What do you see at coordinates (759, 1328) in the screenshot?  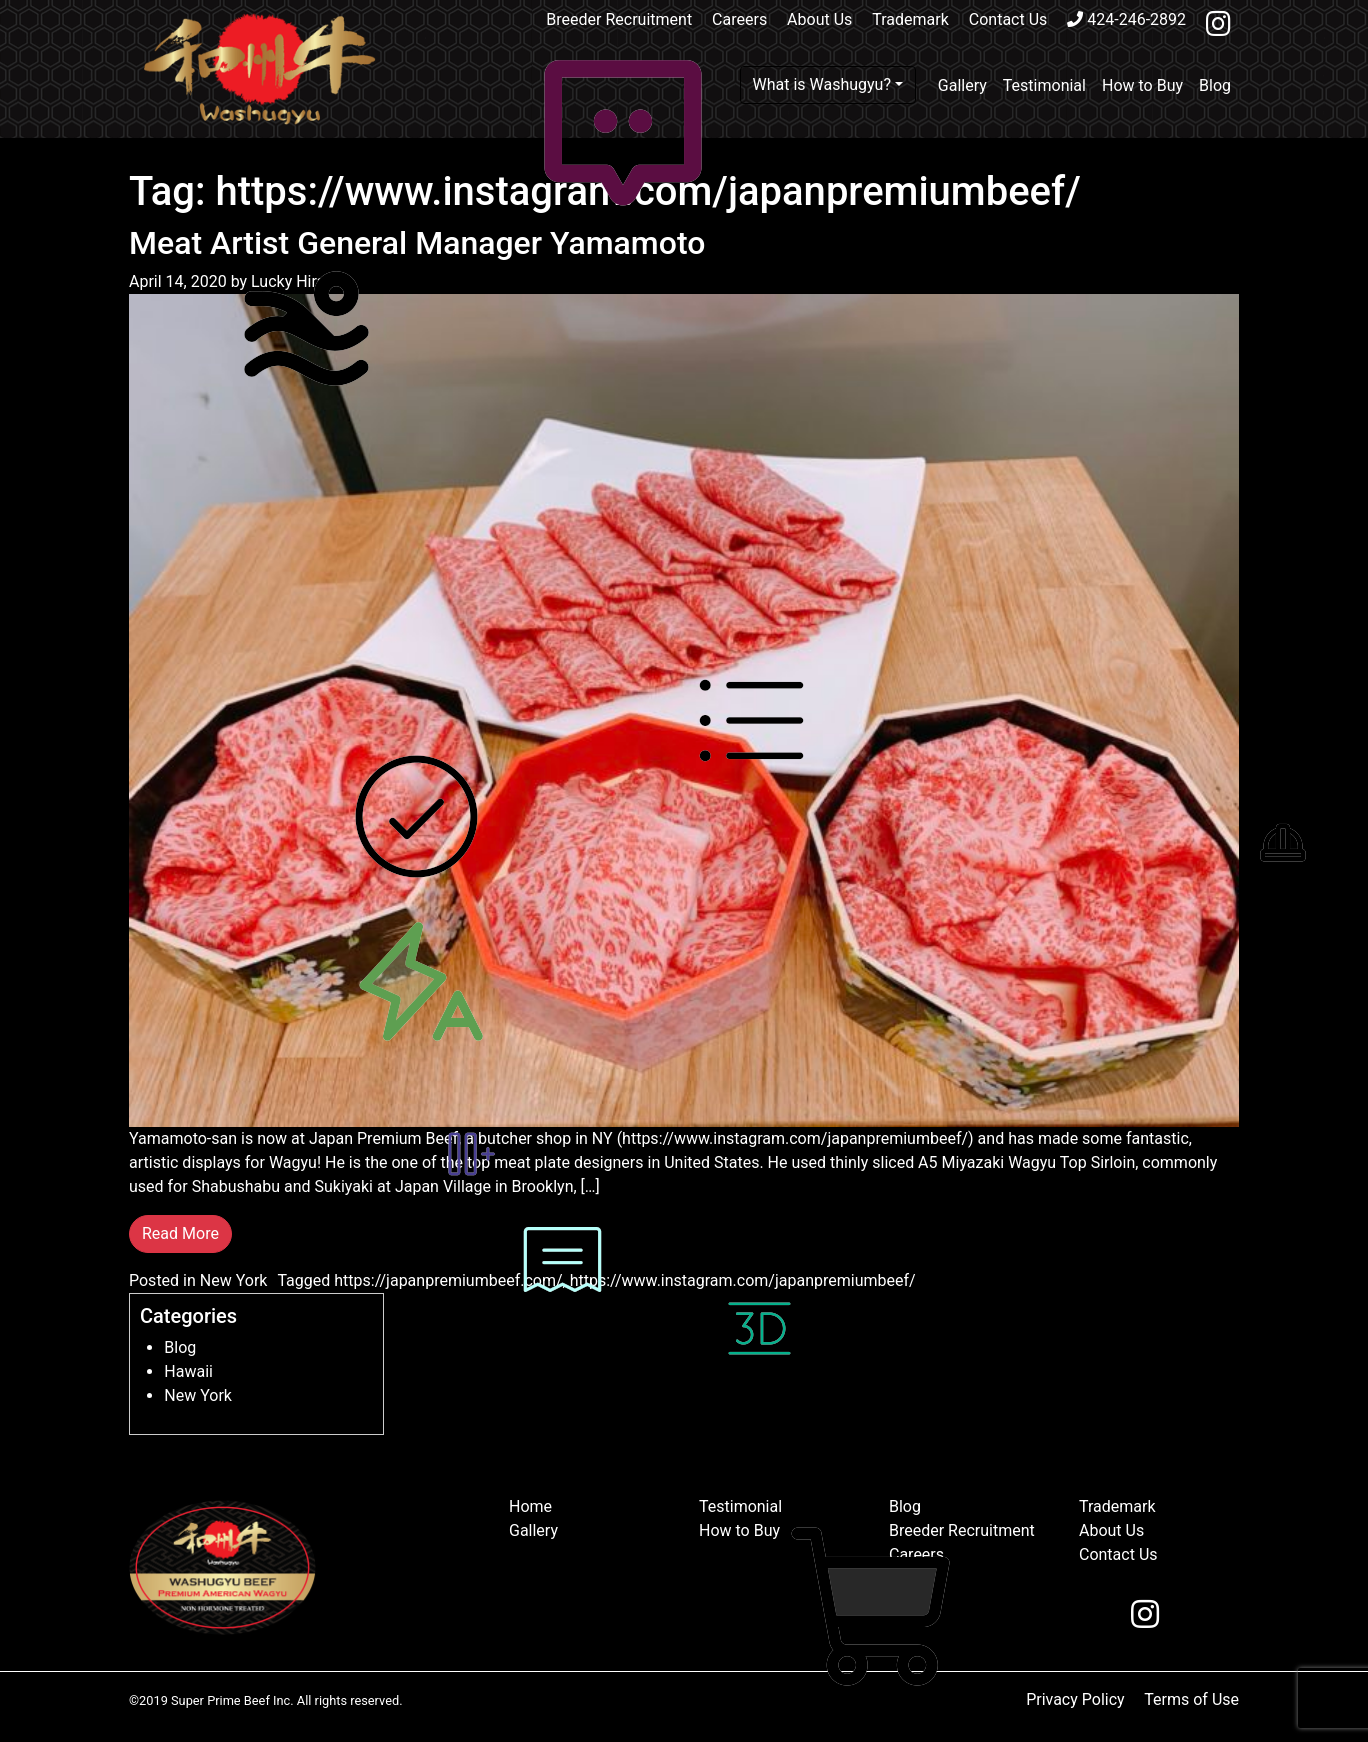 I see `toggle 3D view mode` at bounding box center [759, 1328].